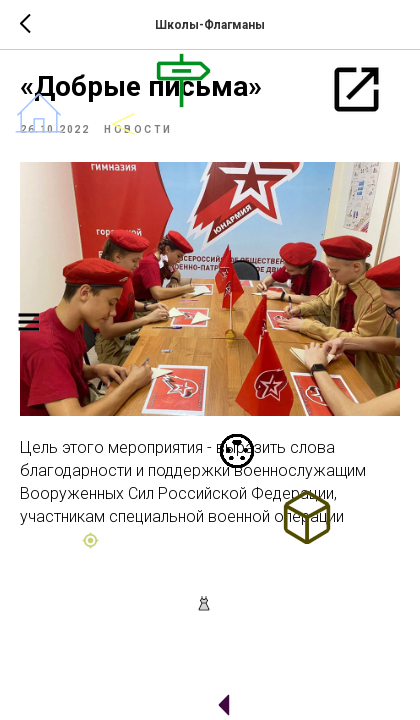 The width and height of the screenshot is (420, 720). Describe the element at coordinates (124, 124) in the screenshot. I see `go back to the previous screen` at that location.